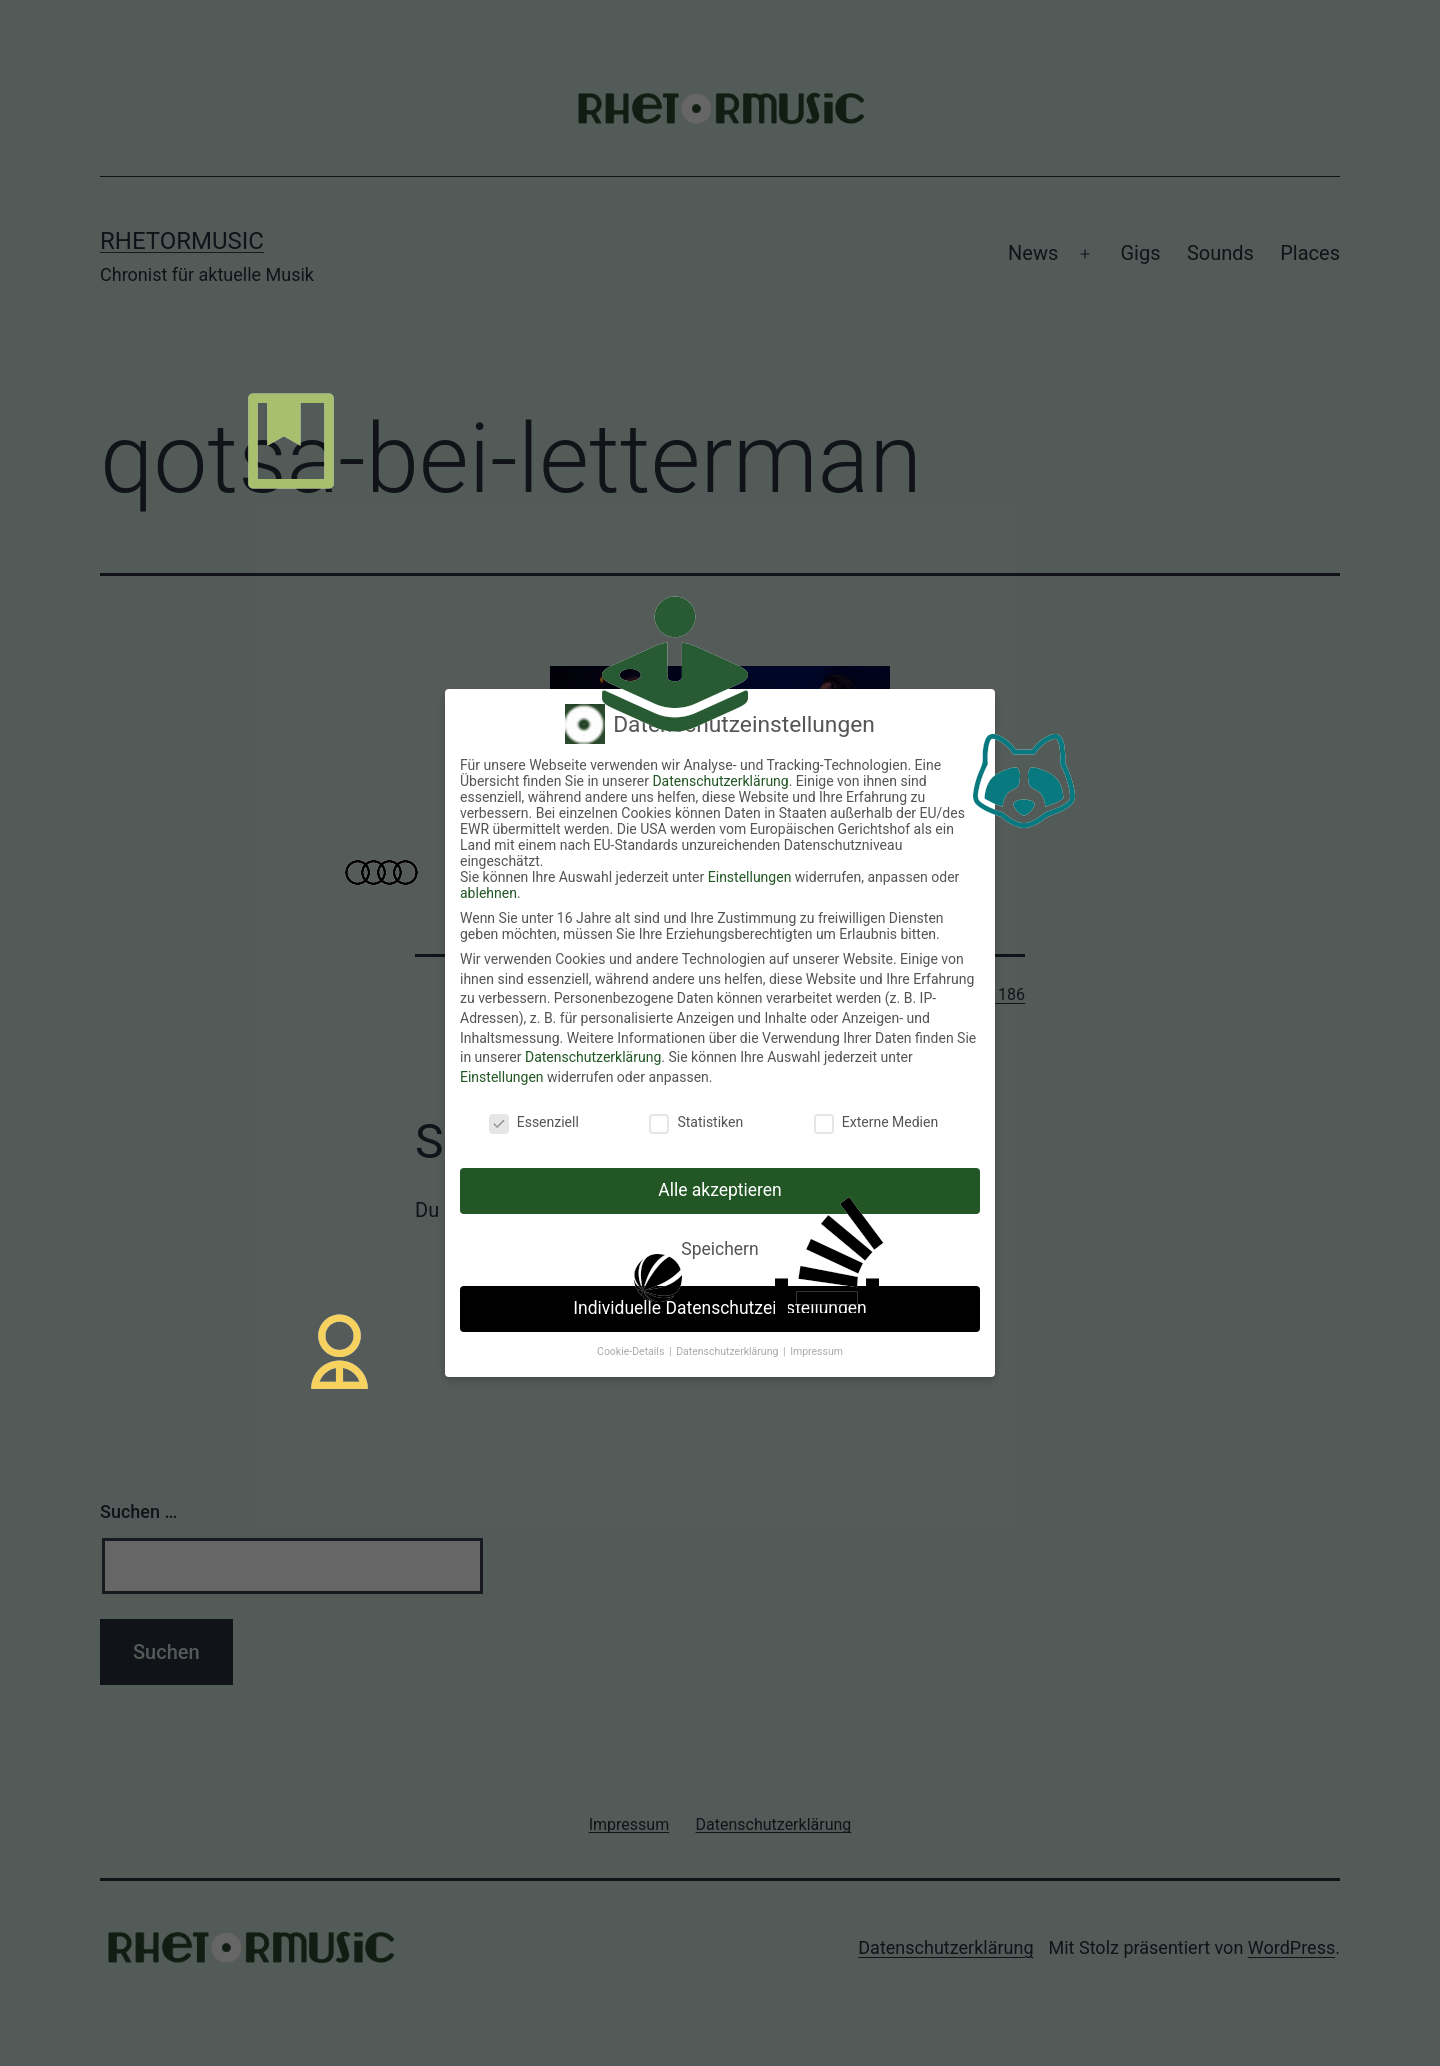 This screenshot has width=1440, height=2066. What do you see at coordinates (339, 1353) in the screenshot?
I see `view your profile` at bounding box center [339, 1353].